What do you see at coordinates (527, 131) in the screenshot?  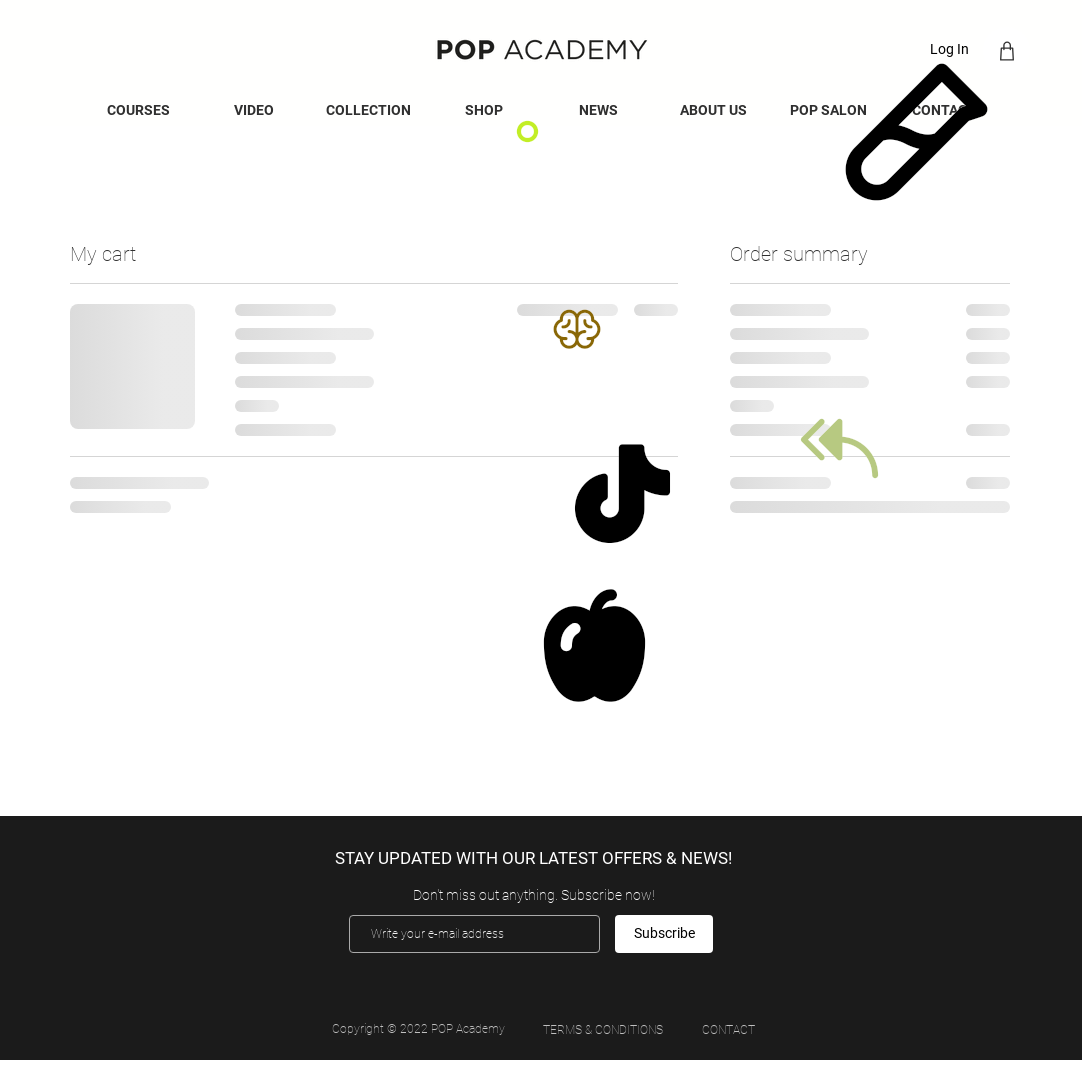 I see `indicates an unselected or inactive radio button option` at bounding box center [527, 131].